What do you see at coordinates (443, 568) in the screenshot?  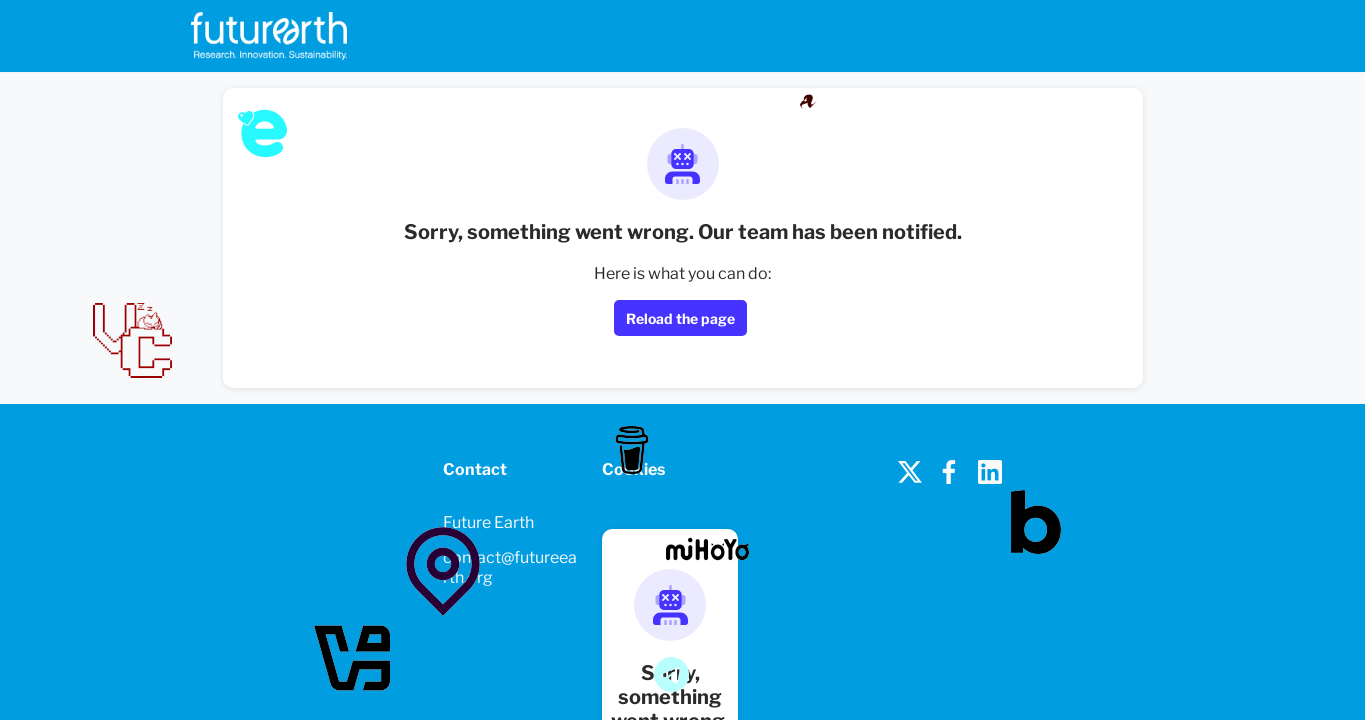 I see `mark a location on the map` at bounding box center [443, 568].